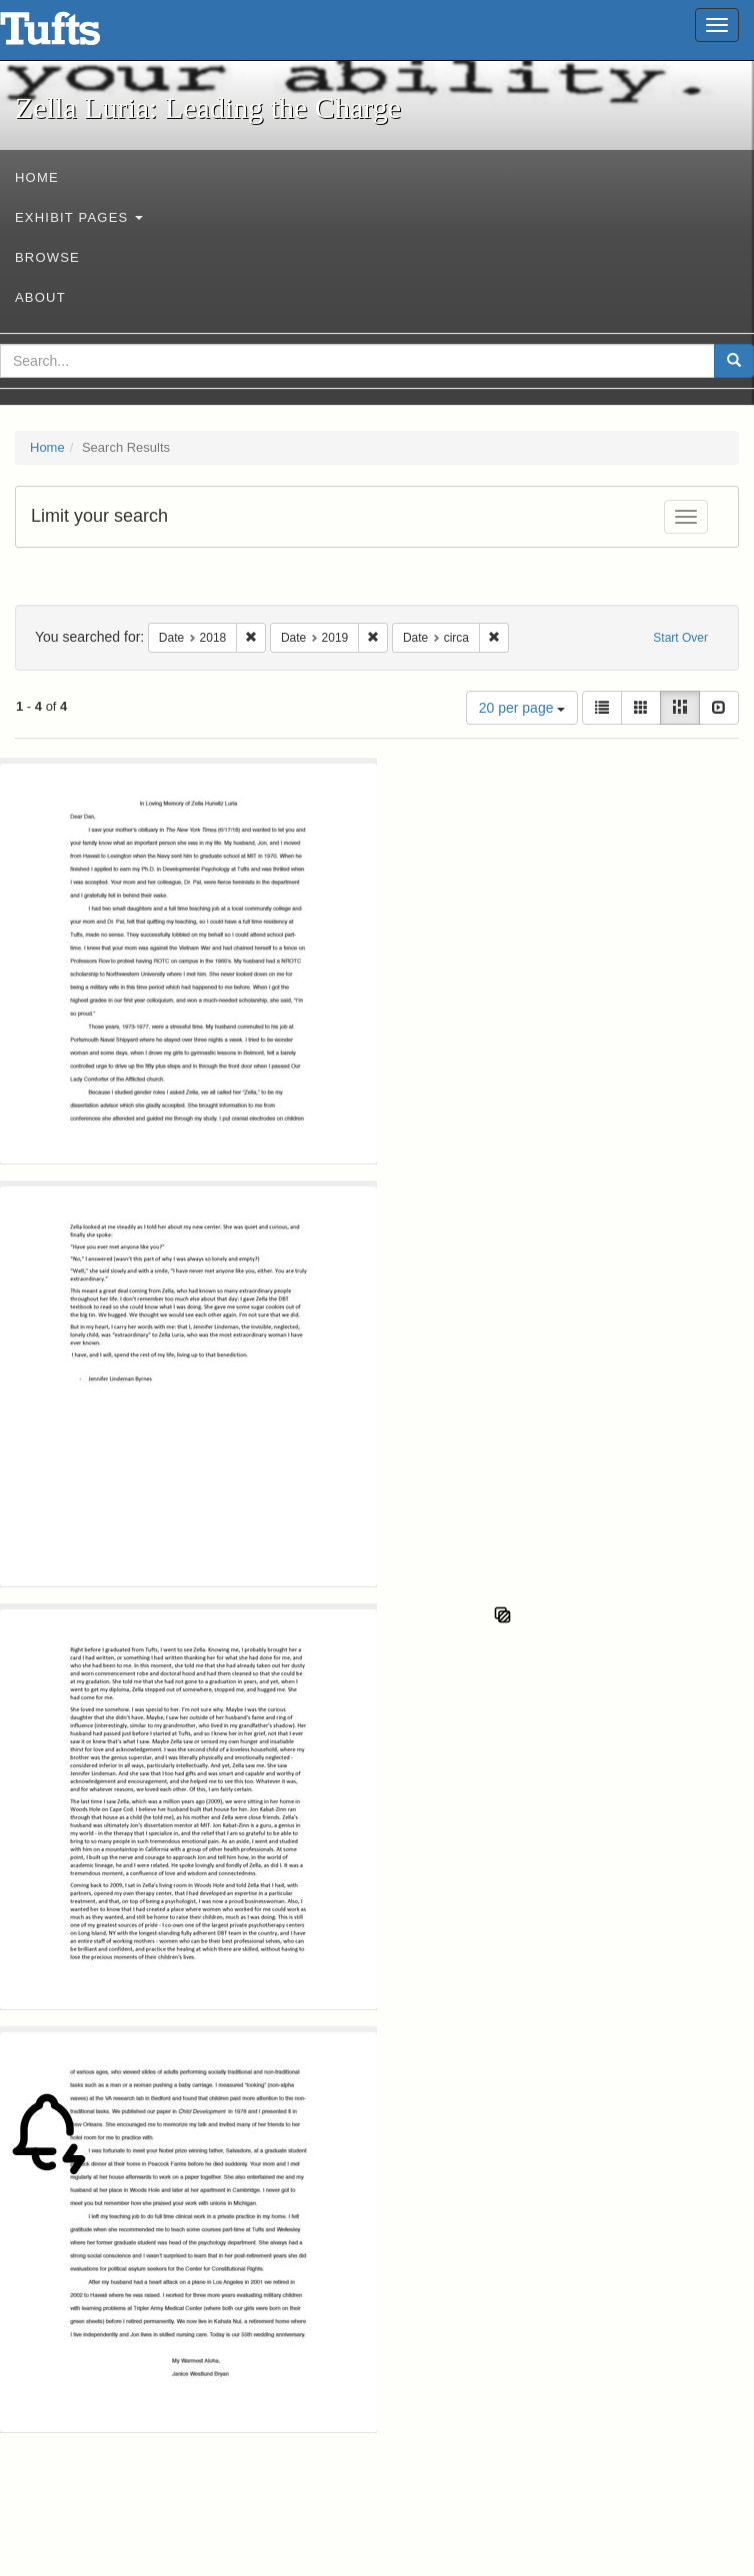 This screenshot has height=2576, width=754. Describe the element at coordinates (502, 1614) in the screenshot. I see `select multiple items or objects` at that location.